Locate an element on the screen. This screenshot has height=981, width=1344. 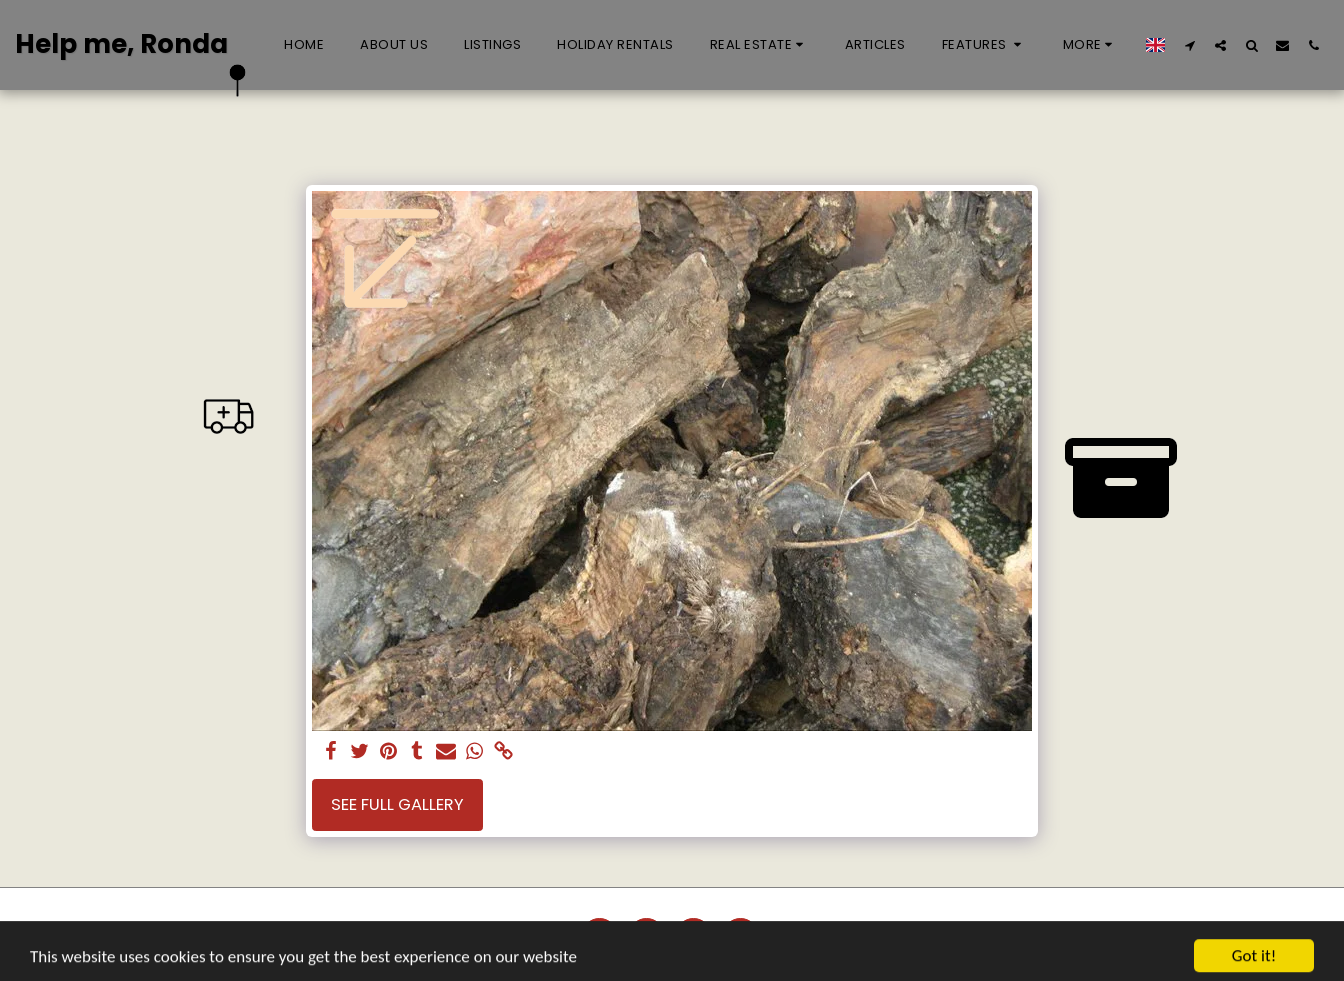
access emergency medical services is located at coordinates (227, 414).